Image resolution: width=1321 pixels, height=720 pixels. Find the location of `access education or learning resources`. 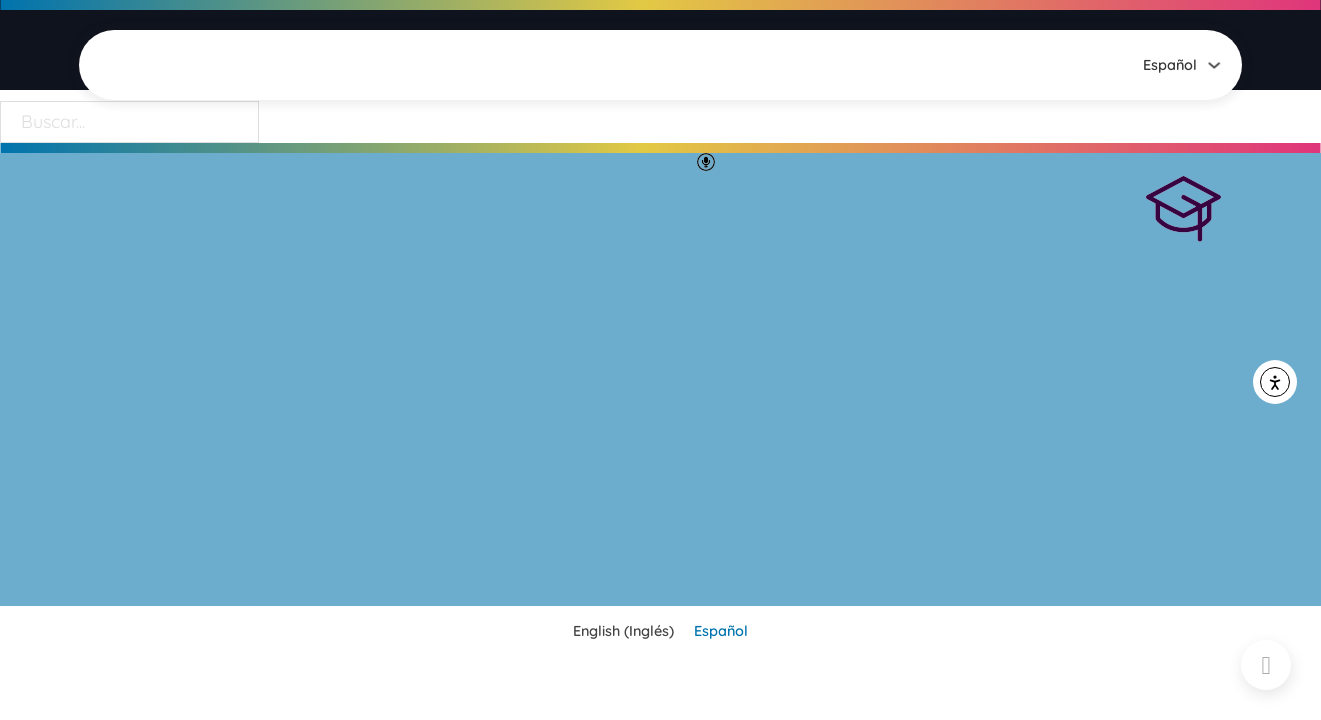

access education or learning resources is located at coordinates (1183, 206).